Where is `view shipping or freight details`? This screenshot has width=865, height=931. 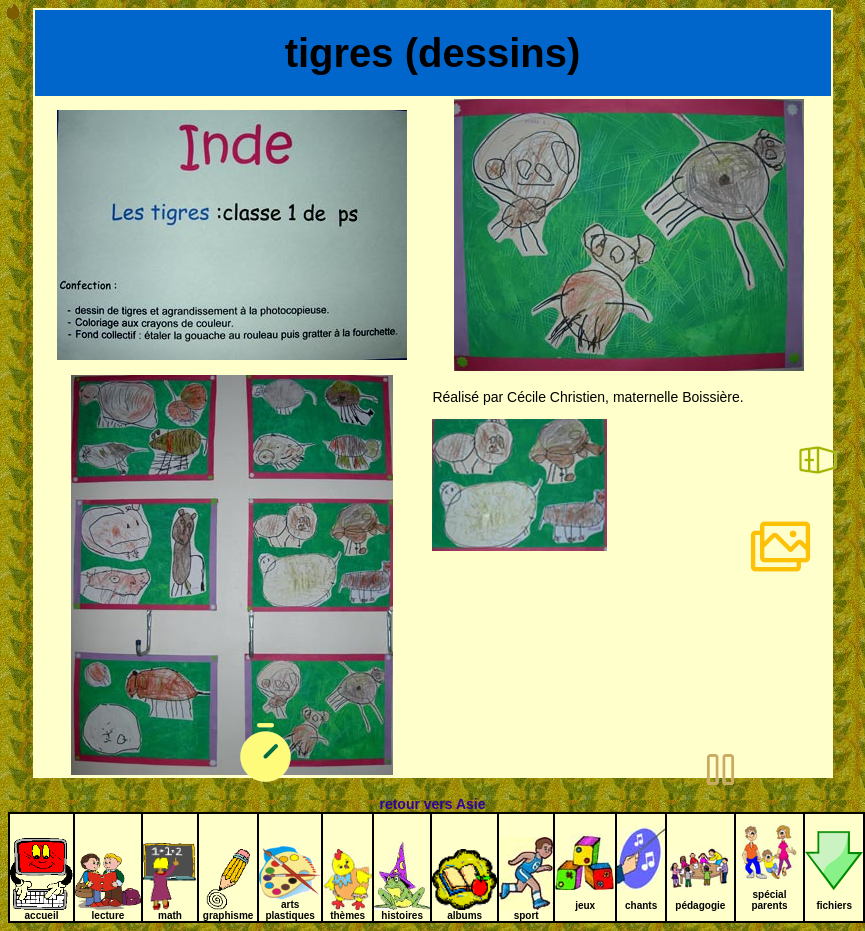
view shipping or freight details is located at coordinates (818, 460).